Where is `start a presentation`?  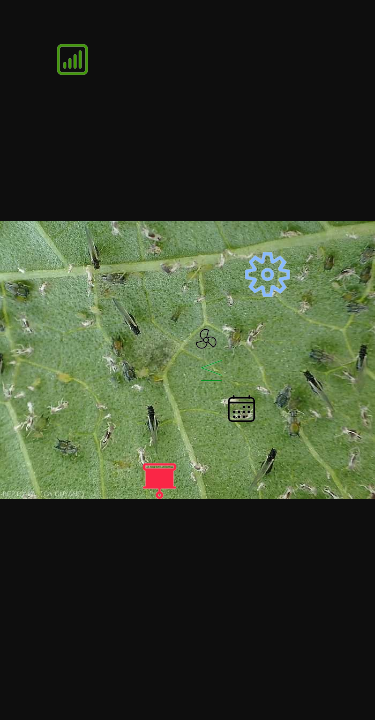 start a presentation is located at coordinates (159, 478).